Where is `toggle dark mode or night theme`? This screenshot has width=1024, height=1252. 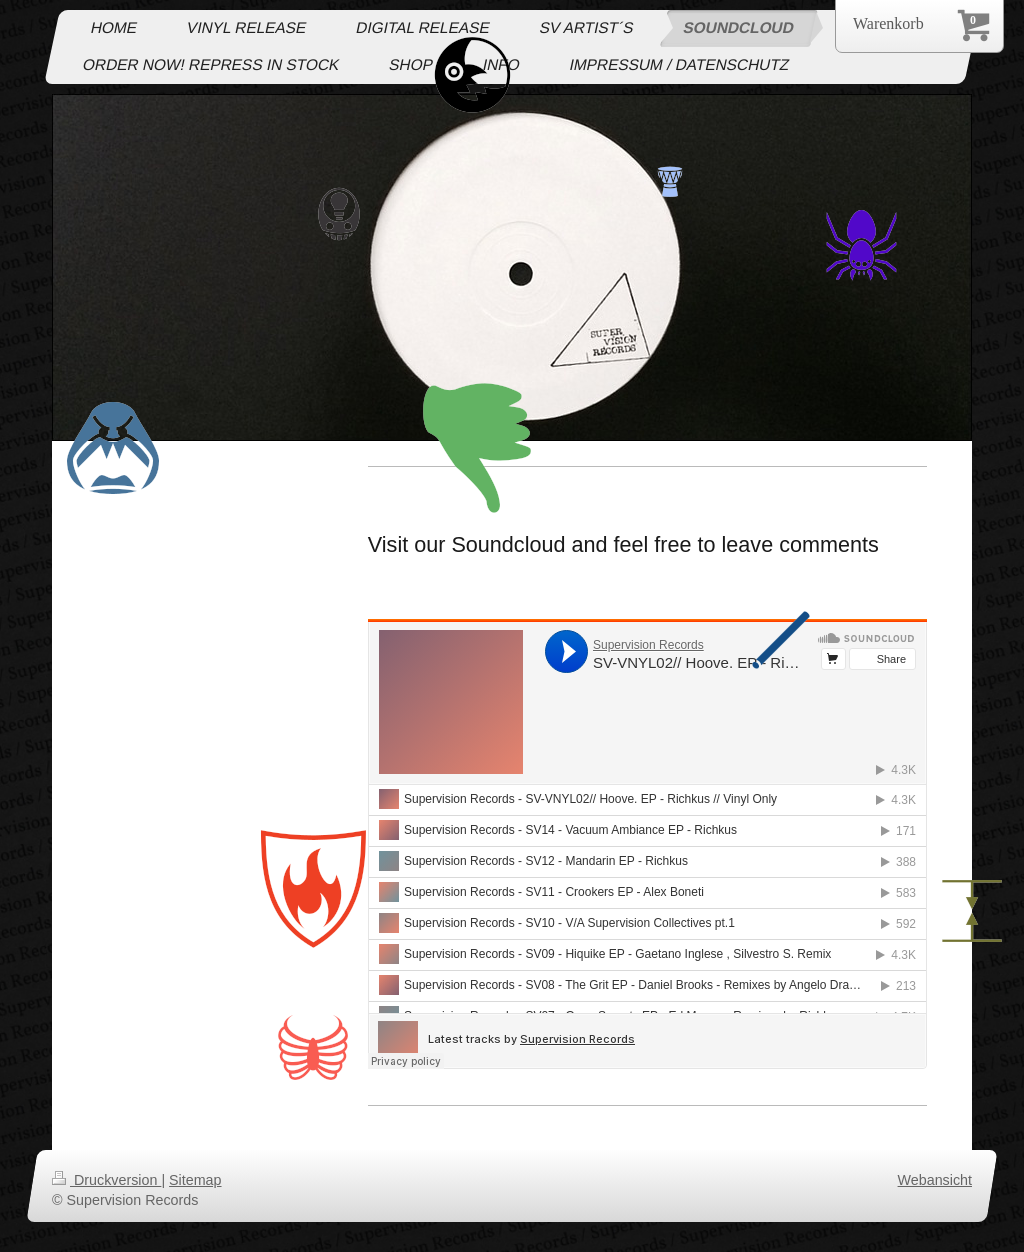
toggle dark mode or night theme is located at coordinates (472, 74).